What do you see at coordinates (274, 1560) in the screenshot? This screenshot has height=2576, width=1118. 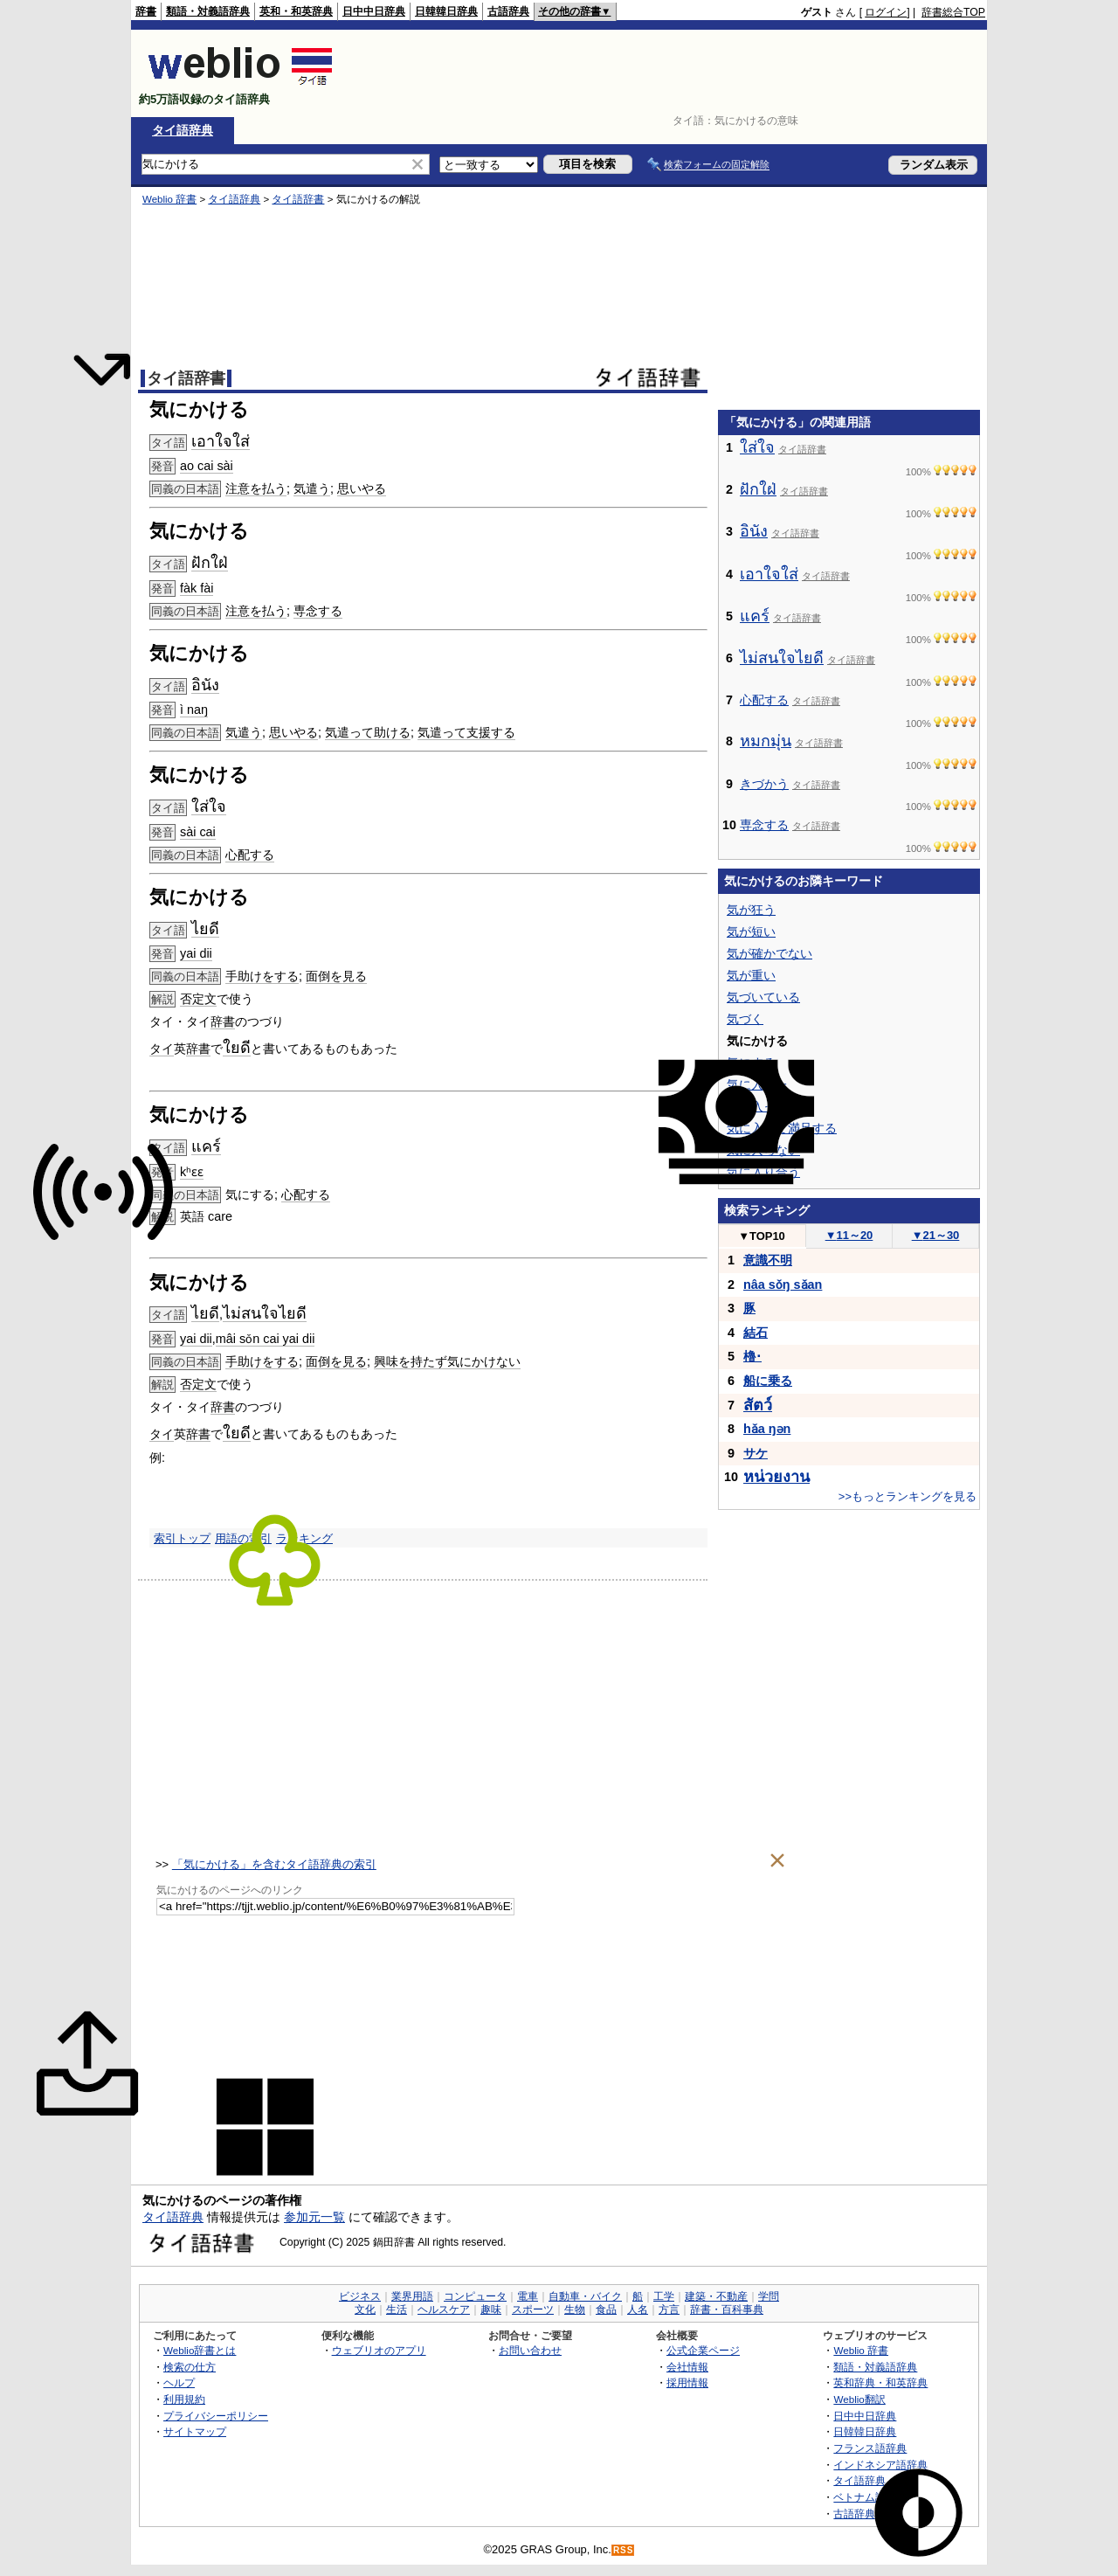 I see `represents the clubs suit in a card game` at bounding box center [274, 1560].